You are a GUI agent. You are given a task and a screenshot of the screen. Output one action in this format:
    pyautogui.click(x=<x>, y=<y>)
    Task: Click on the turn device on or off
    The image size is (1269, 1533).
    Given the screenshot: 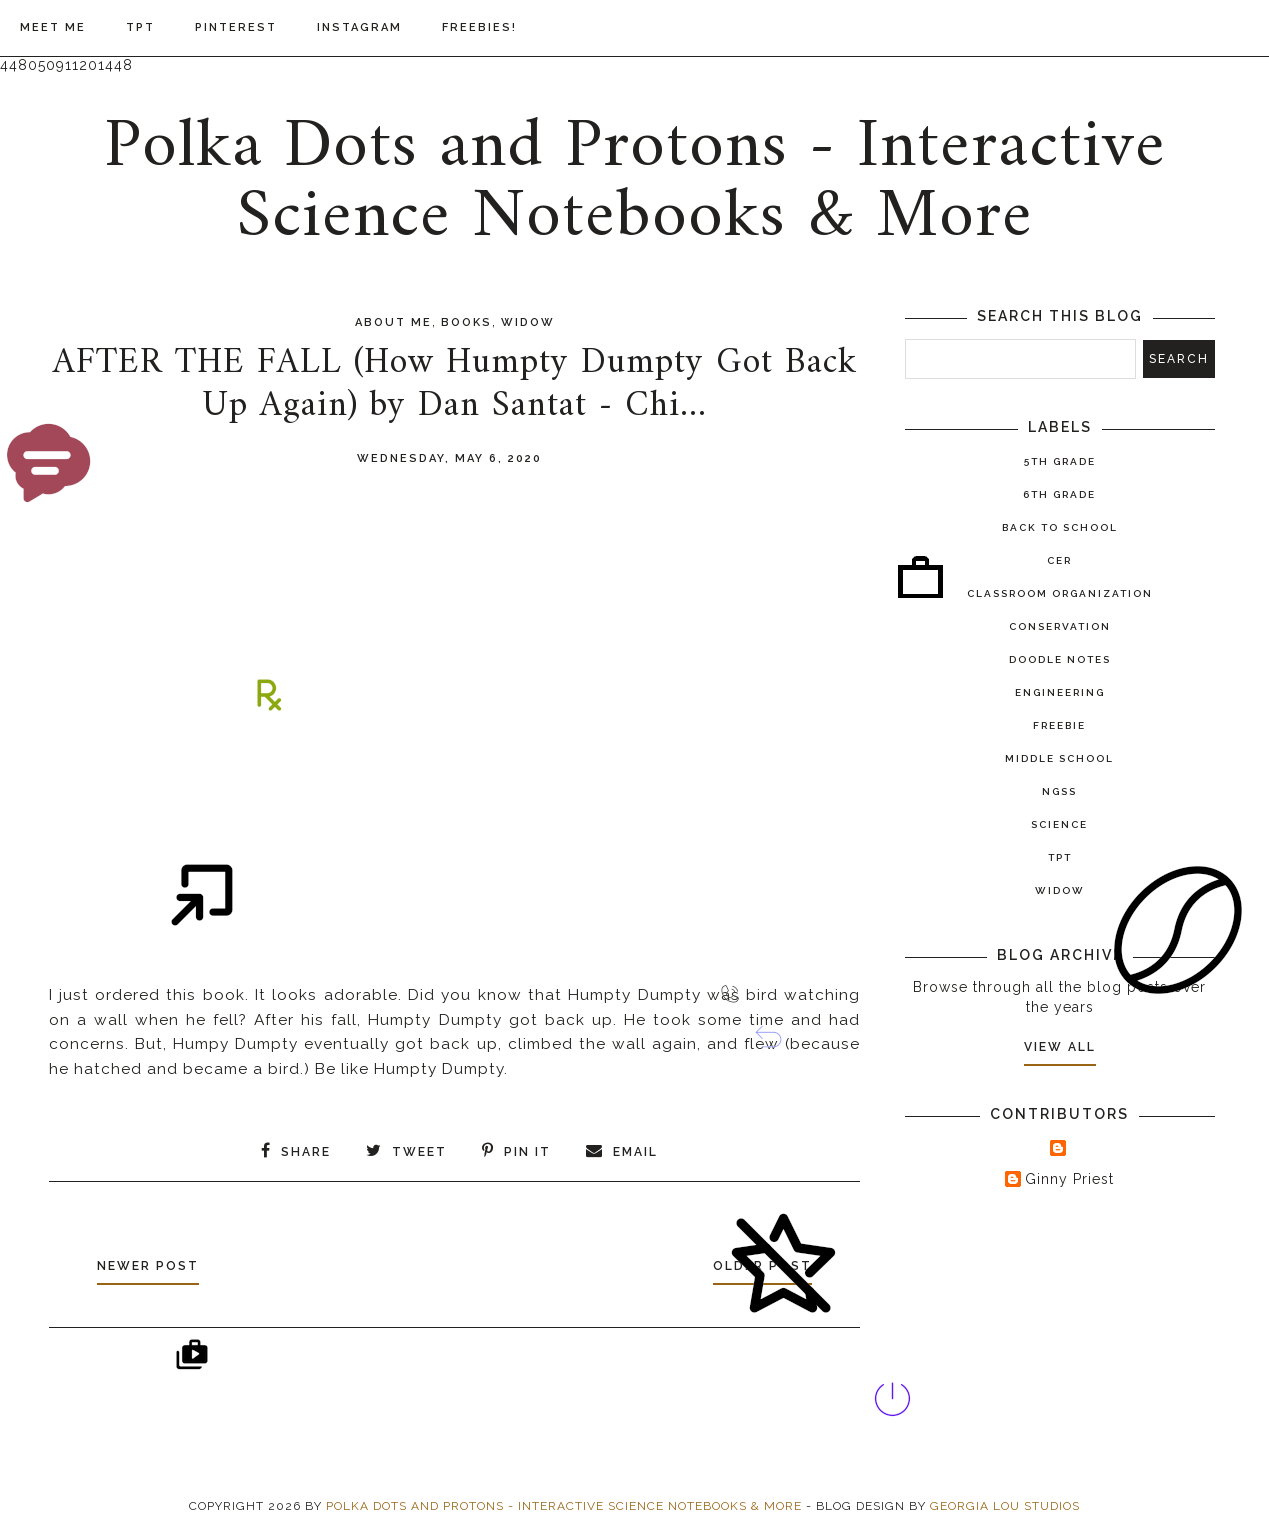 What is the action you would take?
    pyautogui.click(x=892, y=1398)
    